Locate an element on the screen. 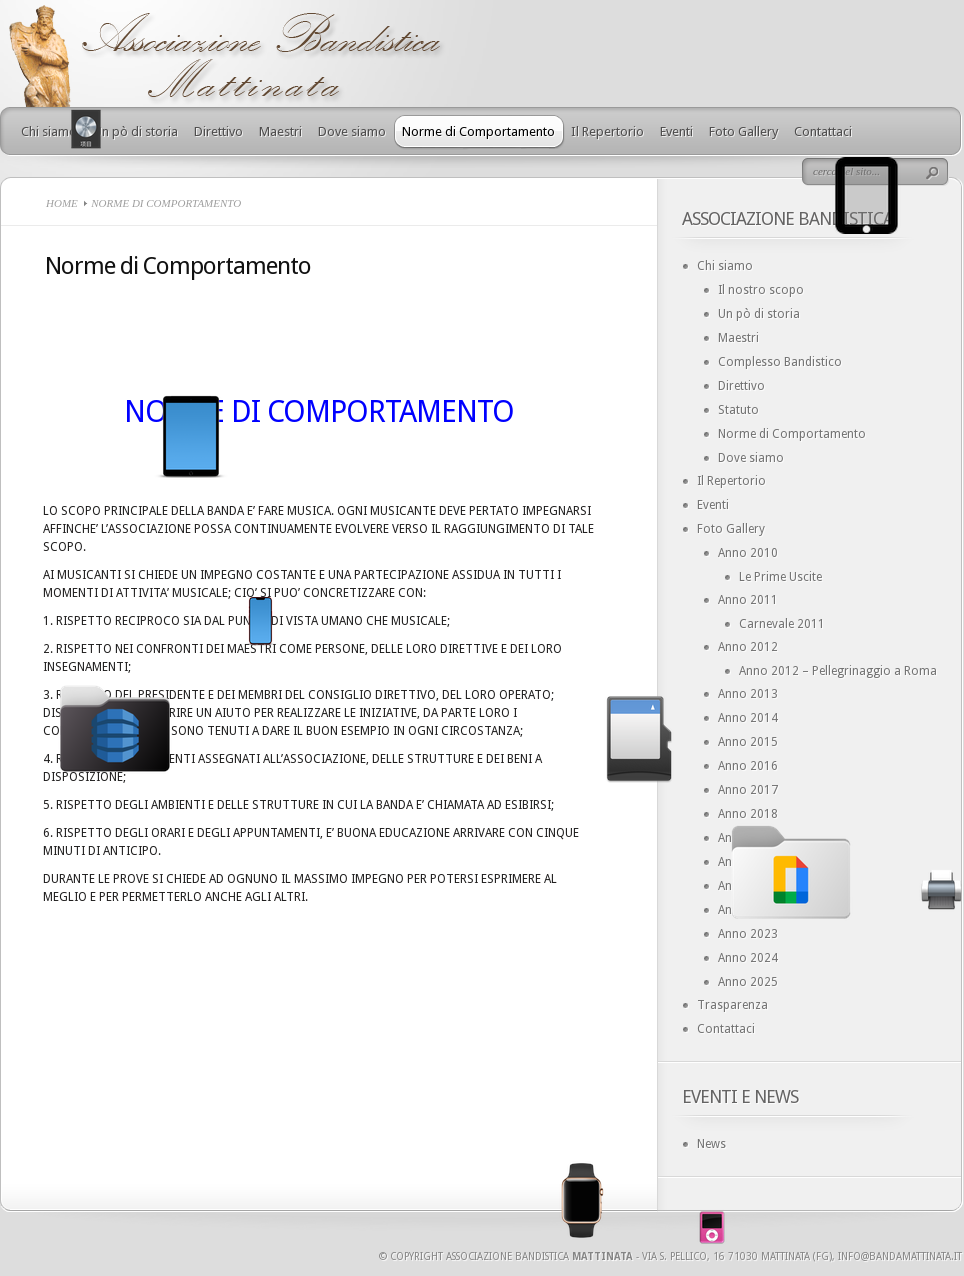 The height and width of the screenshot is (1276, 964). open dynamodb database files folder is located at coordinates (114, 731).